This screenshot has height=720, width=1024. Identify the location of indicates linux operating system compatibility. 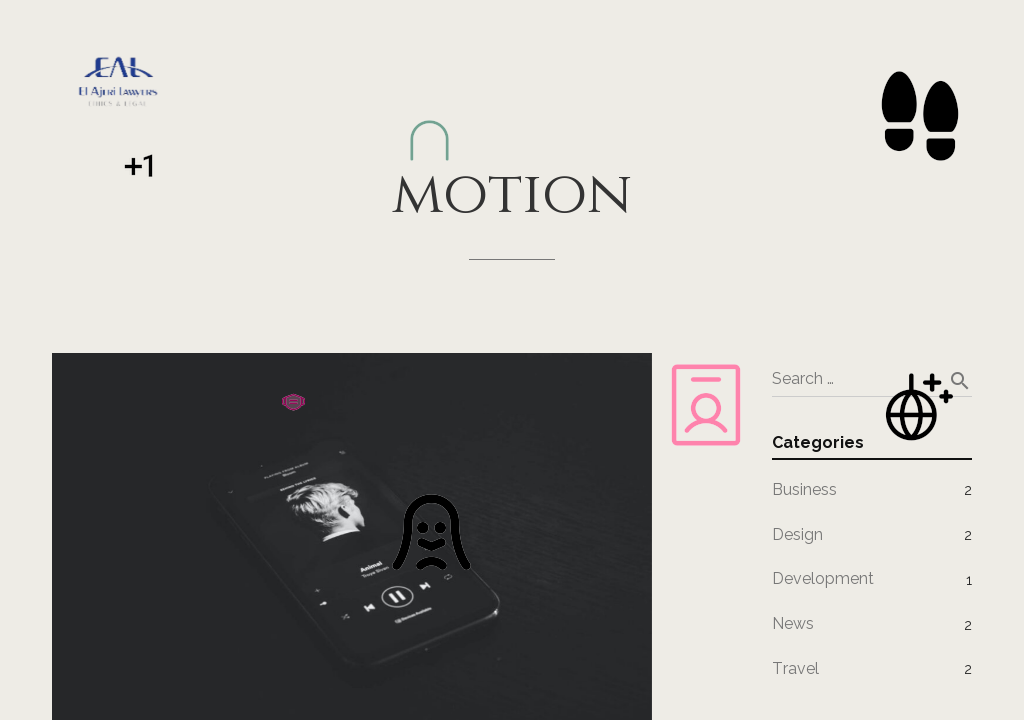
(431, 536).